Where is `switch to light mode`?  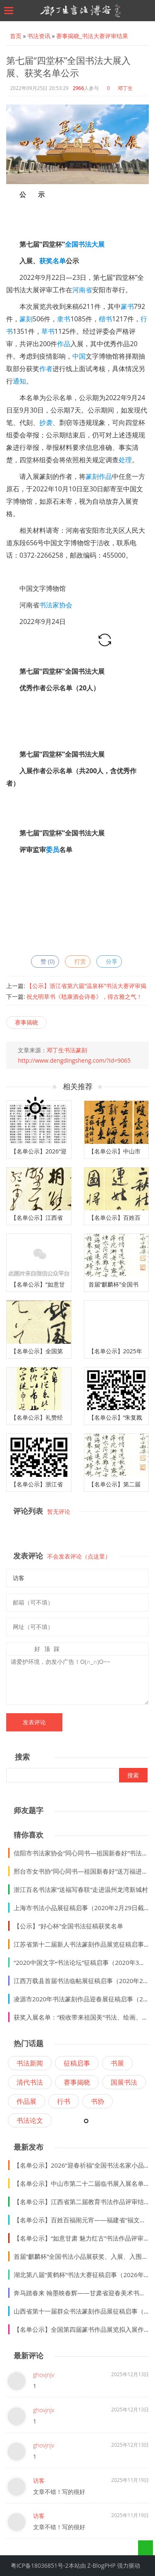
switch to light mode is located at coordinates (35, 1108).